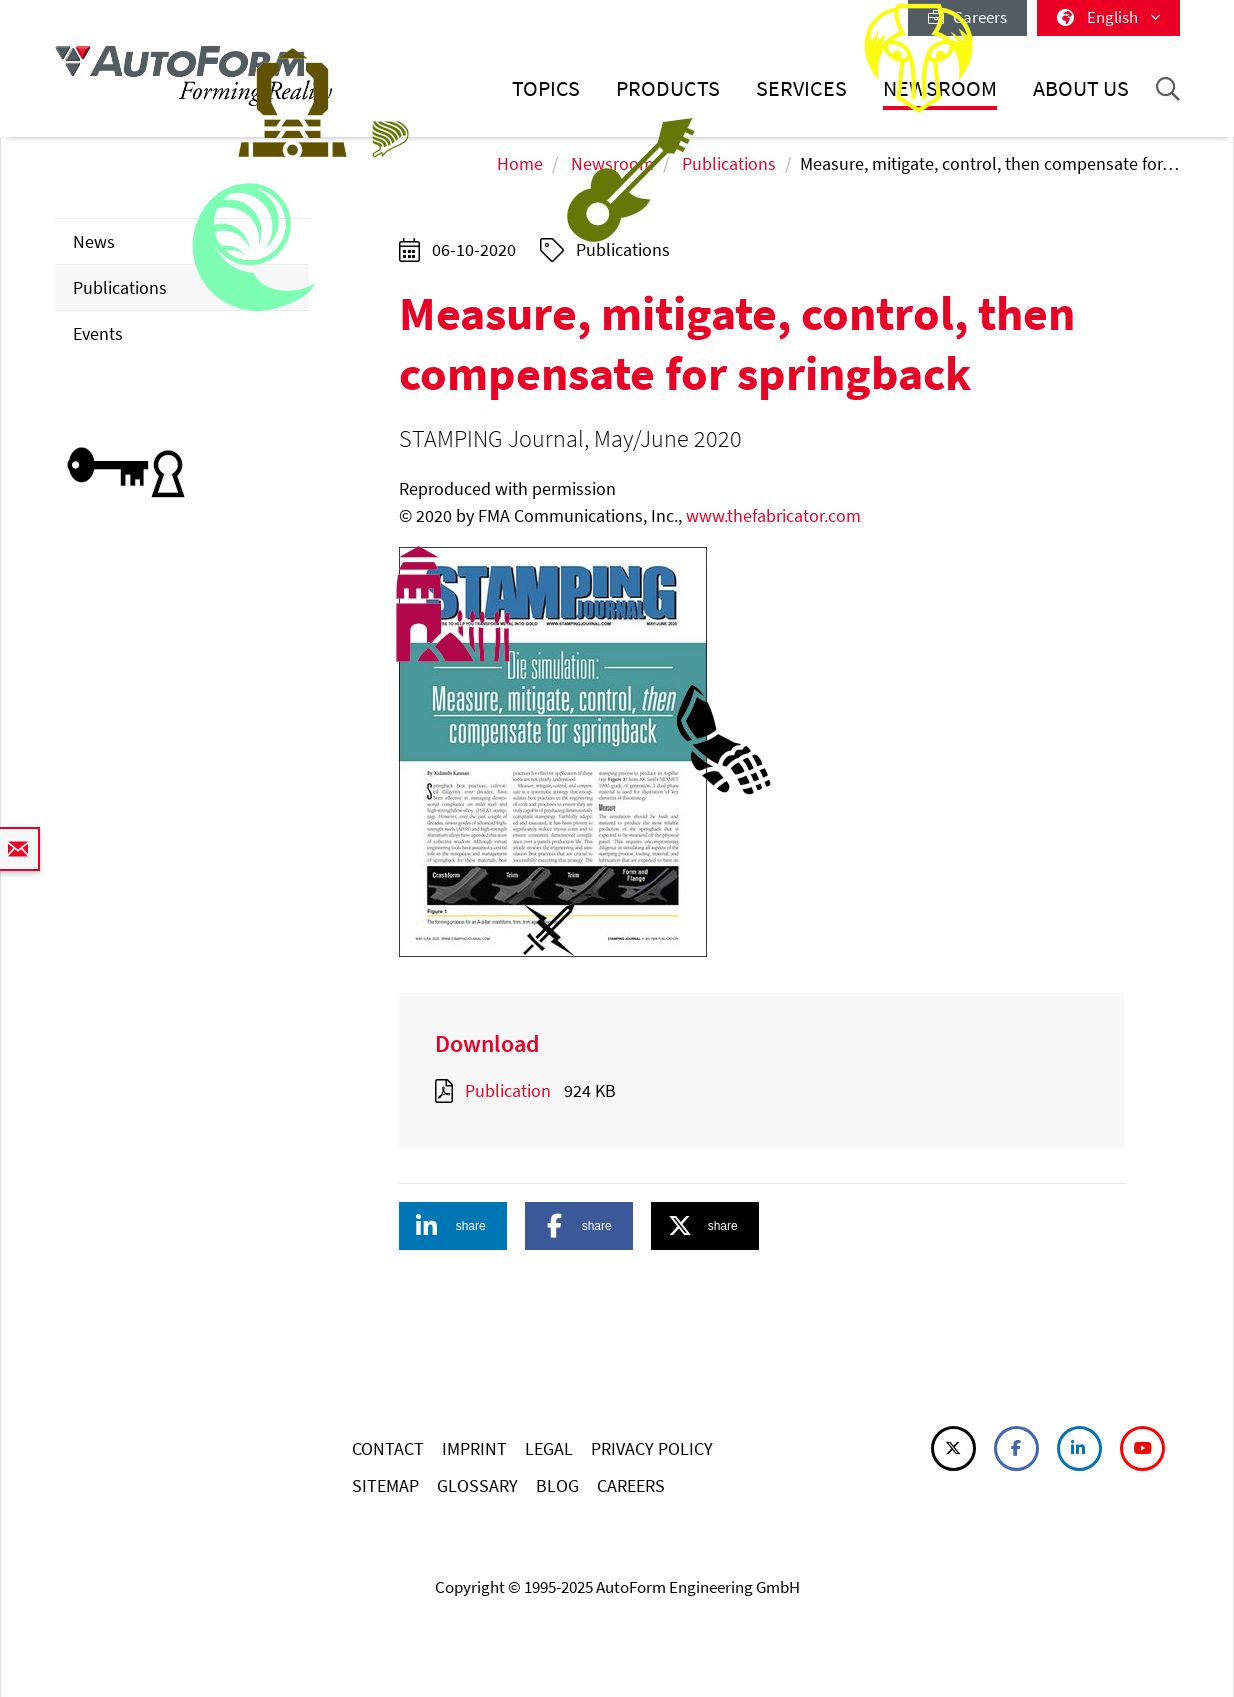 The width and height of the screenshot is (1234, 1697). What do you see at coordinates (292, 102) in the screenshot?
I see `view current energy or fuel reserves` at bounding box center [292, 102].